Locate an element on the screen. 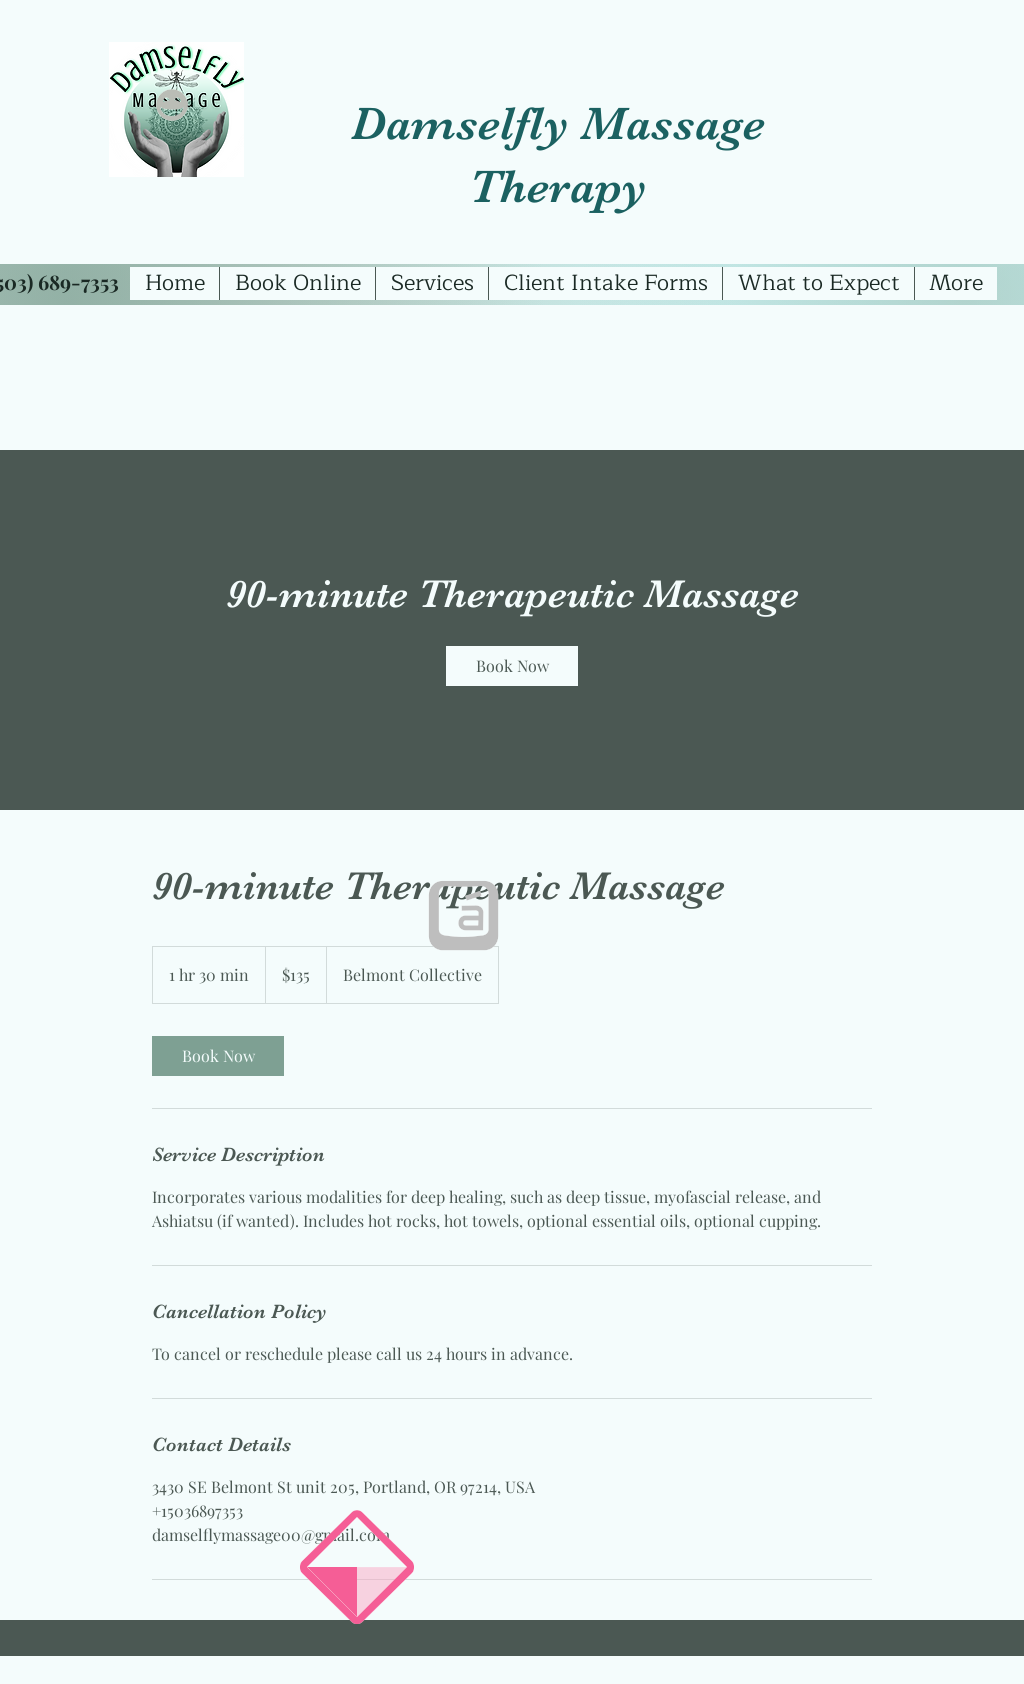  open fragments torrent client is located at coordinates (357, 1567).